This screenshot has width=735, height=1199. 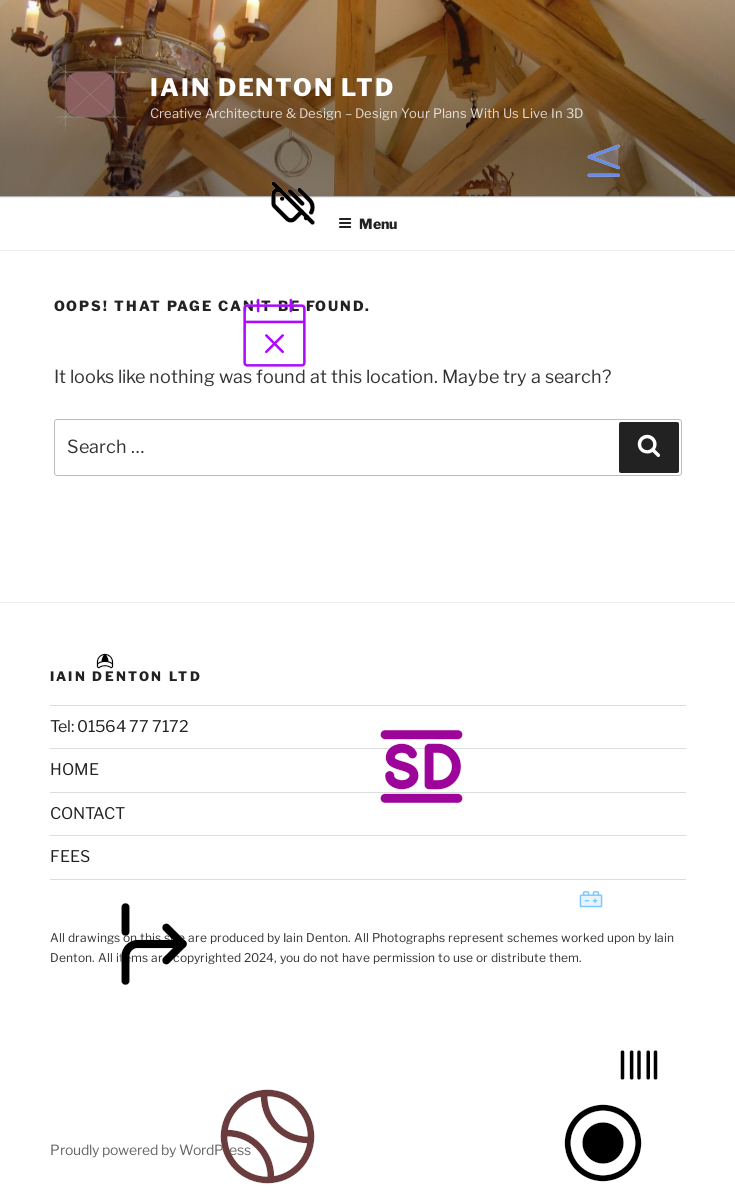 I want to click on disable or remove tags, so click(x=293, y=203).